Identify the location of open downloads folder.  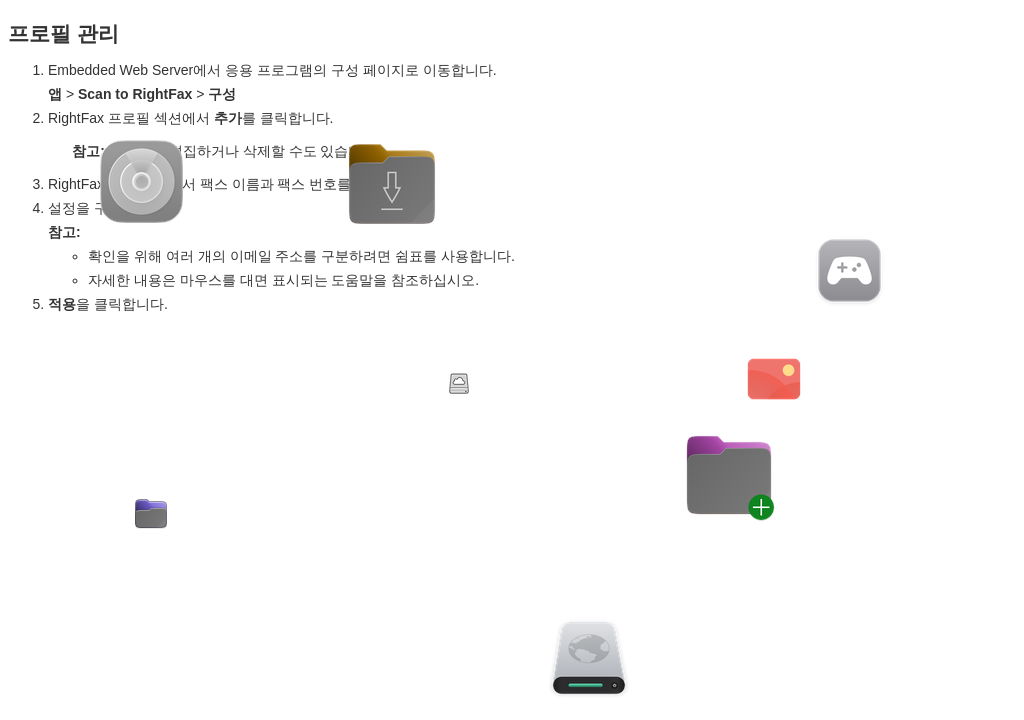
(392, 184).